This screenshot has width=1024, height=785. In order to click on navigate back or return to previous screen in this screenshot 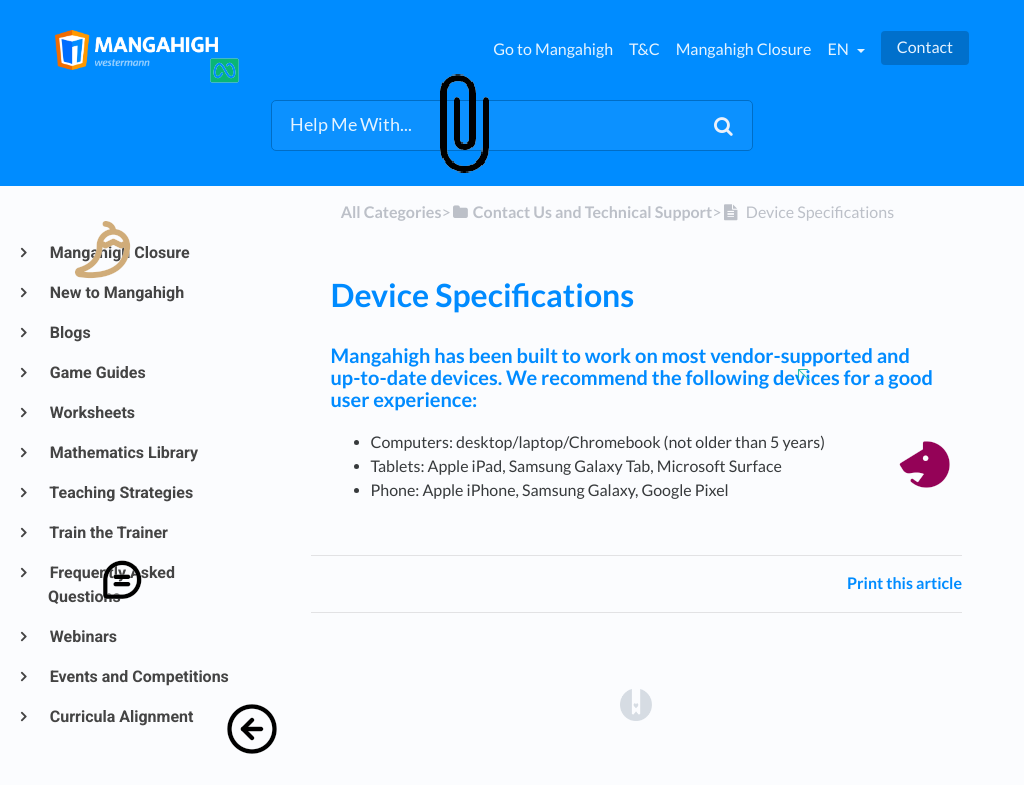, I will do `click(804, 375)`.